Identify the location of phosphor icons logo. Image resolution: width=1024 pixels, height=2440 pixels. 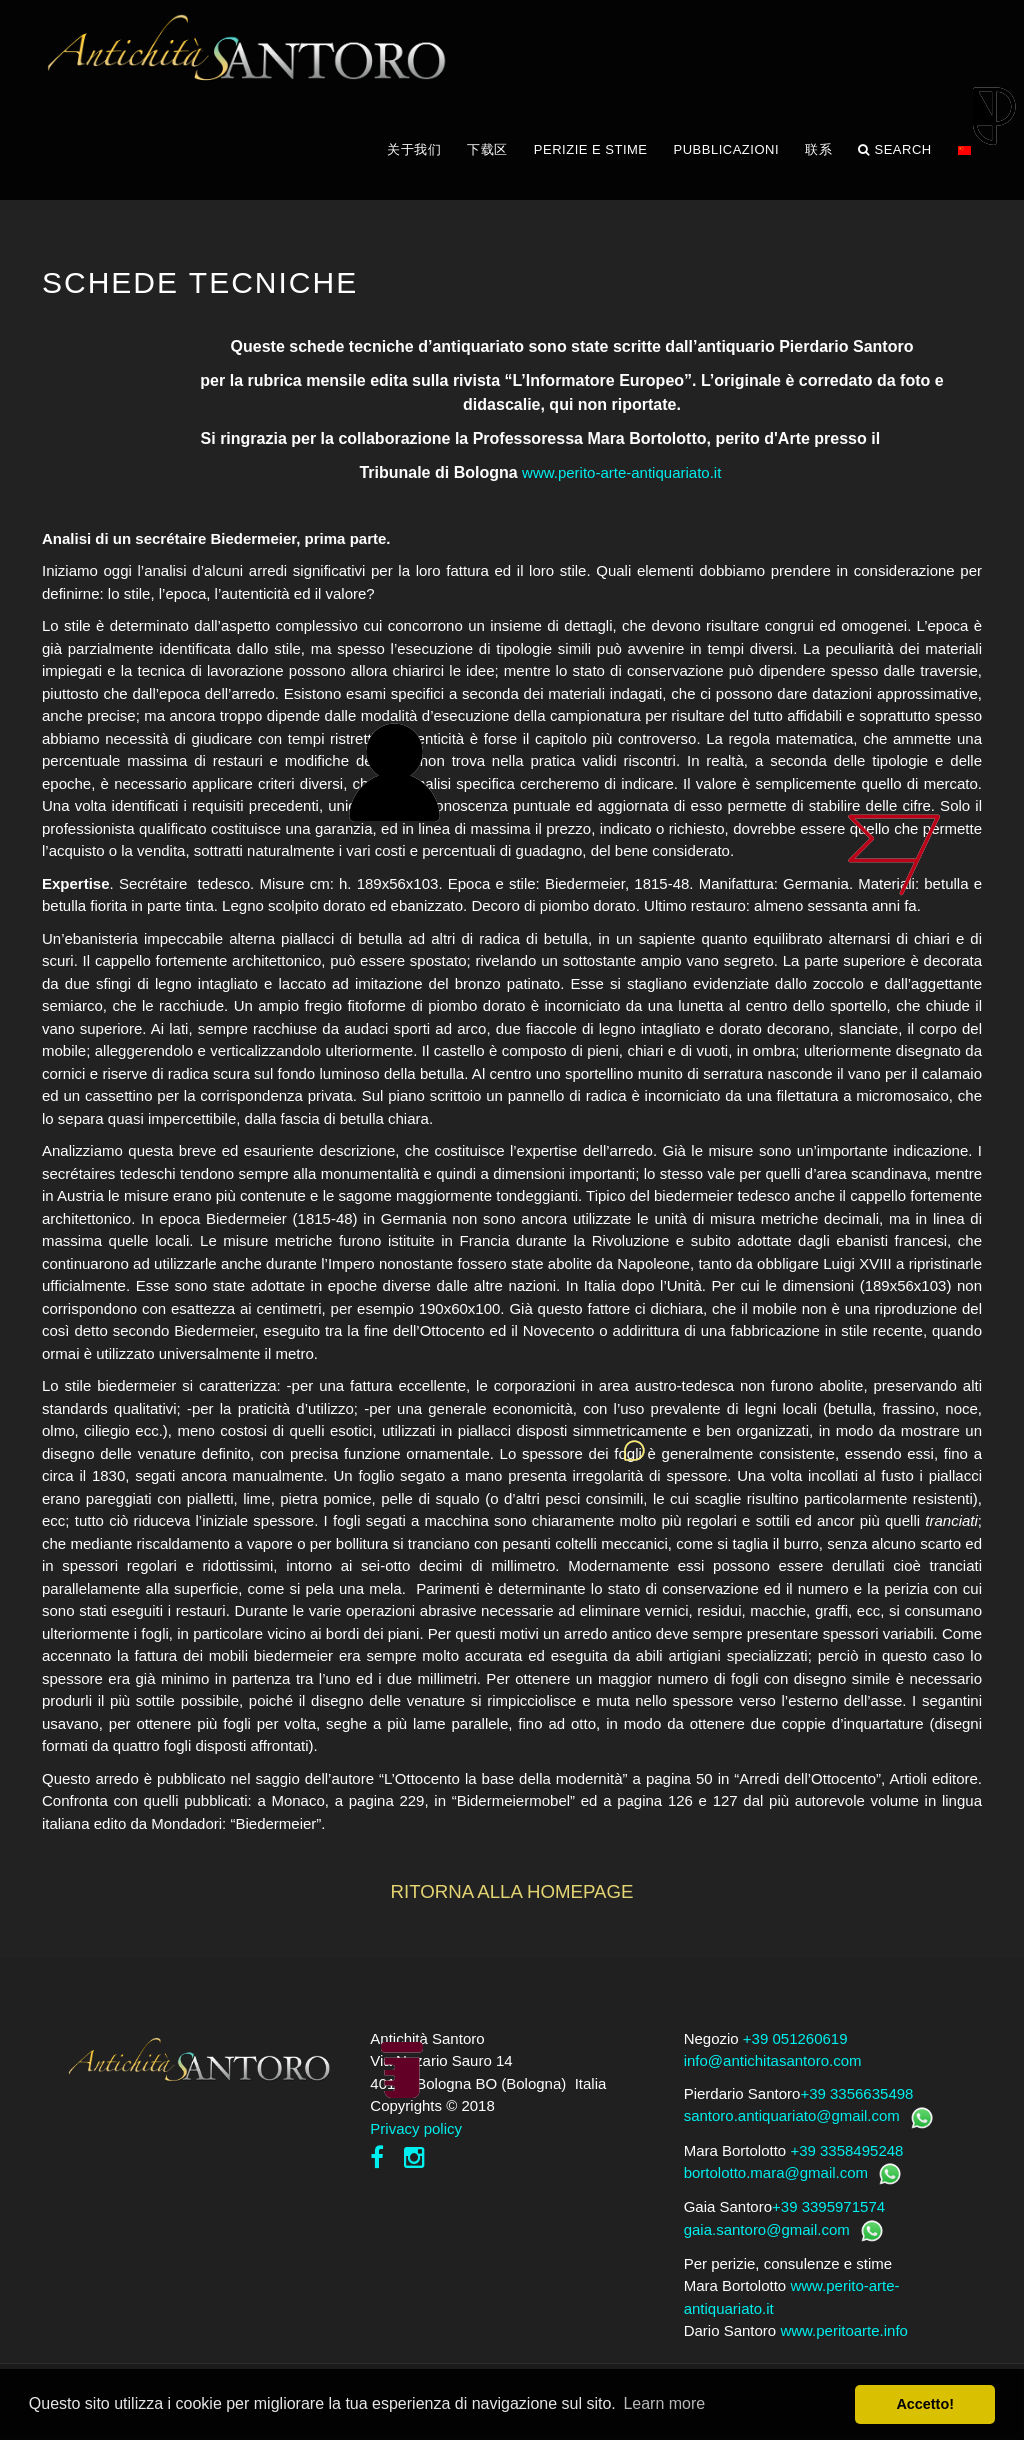
(990, 113).